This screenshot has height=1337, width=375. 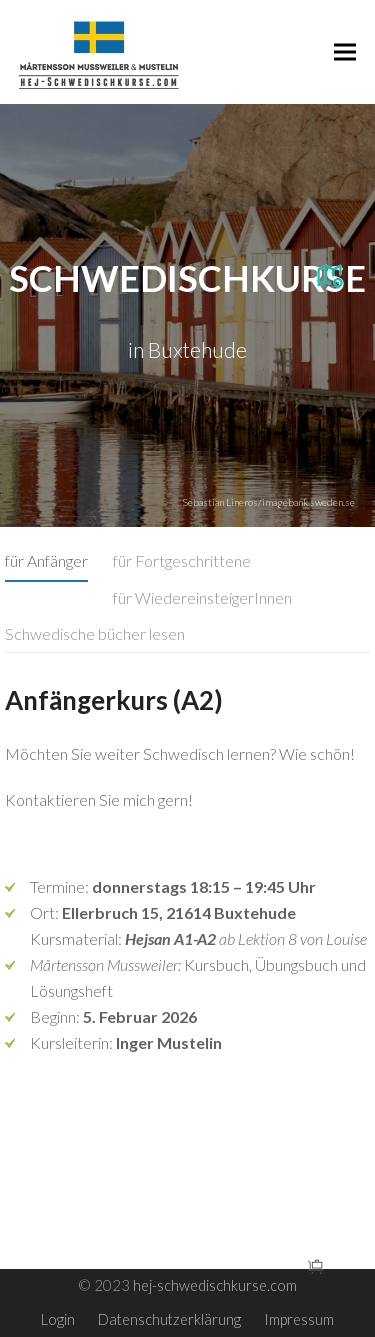 I want to click on view location on map, so click(x=329, y=275).